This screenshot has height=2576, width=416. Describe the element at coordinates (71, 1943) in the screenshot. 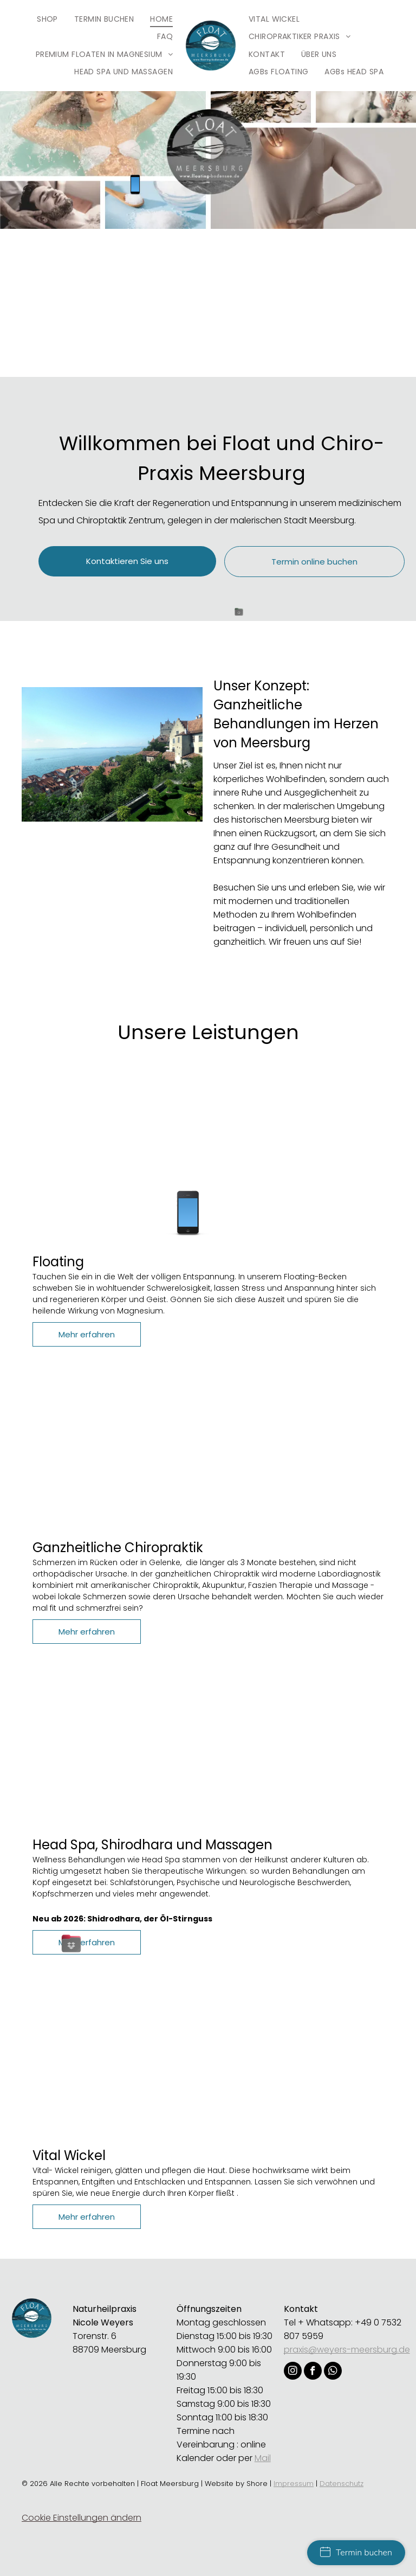

I see `open your dropbox folder` at that location.